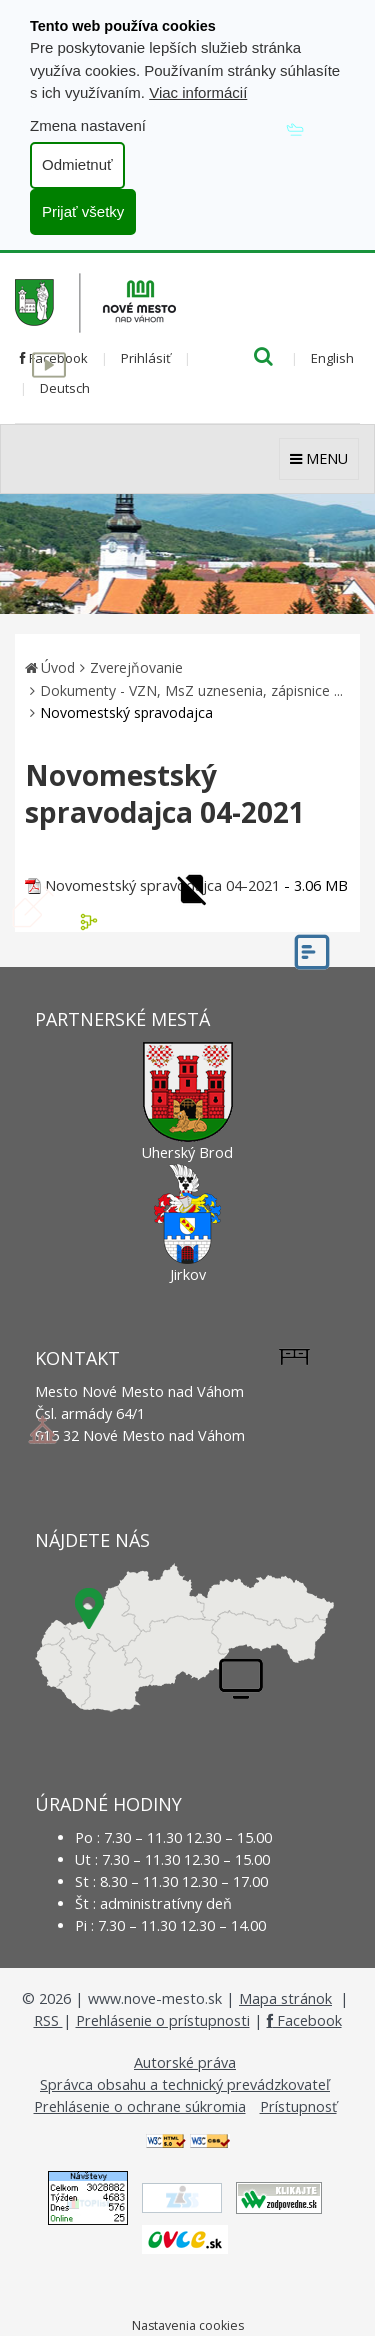 Image resolution: width=375 pixels, height=2336 pixels. I want to click on align content to the left with vertical centering, so click(312, 952).